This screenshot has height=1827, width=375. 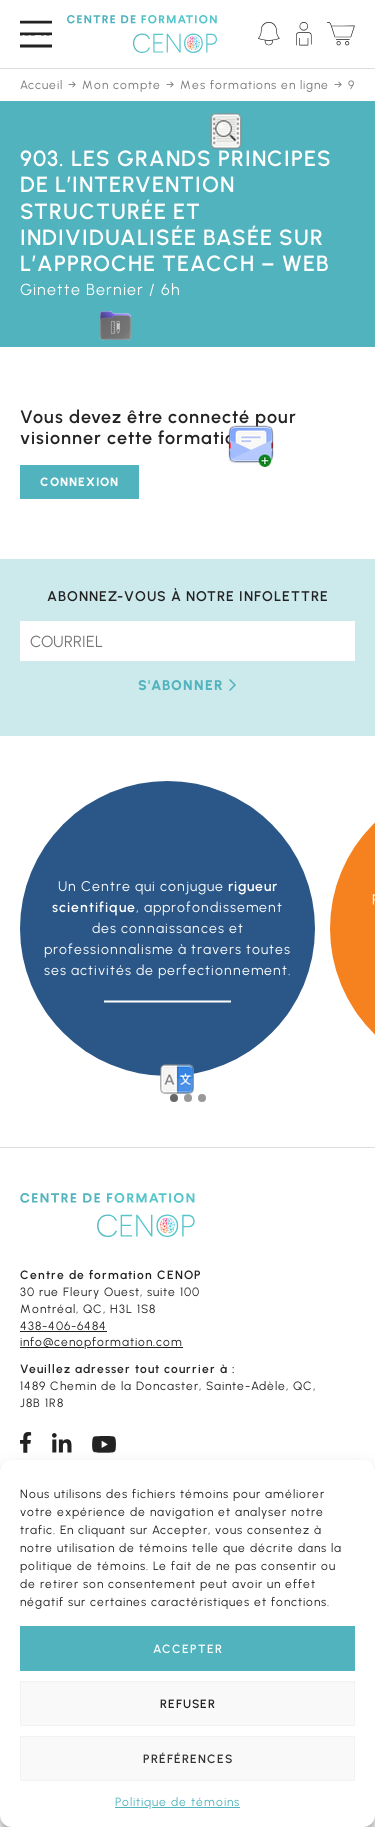 I want to click on open gnome logs application, so click(x=226, y=131).